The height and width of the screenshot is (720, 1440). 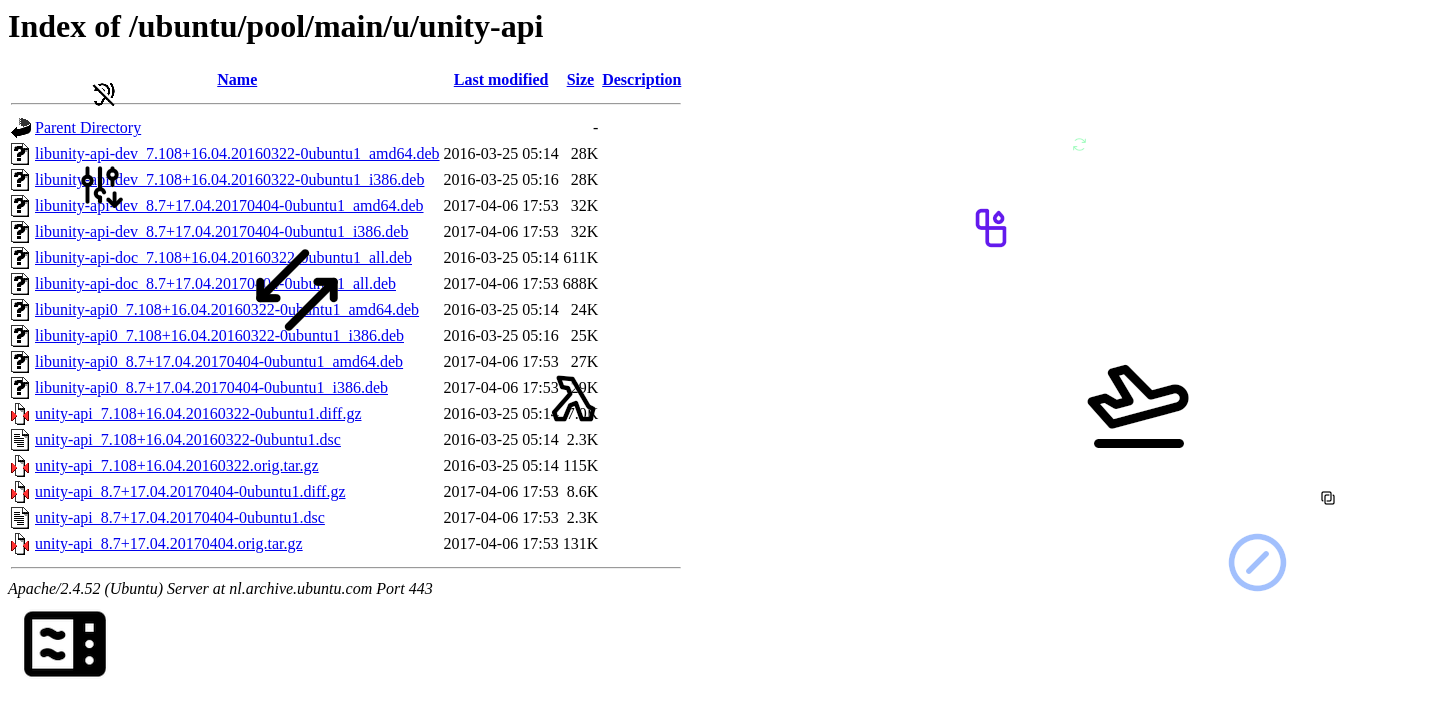 What do you see at coordinates (65, 644) in the screenshot?
I see `access microwave controls or settings` at bounding box center [65, 644].